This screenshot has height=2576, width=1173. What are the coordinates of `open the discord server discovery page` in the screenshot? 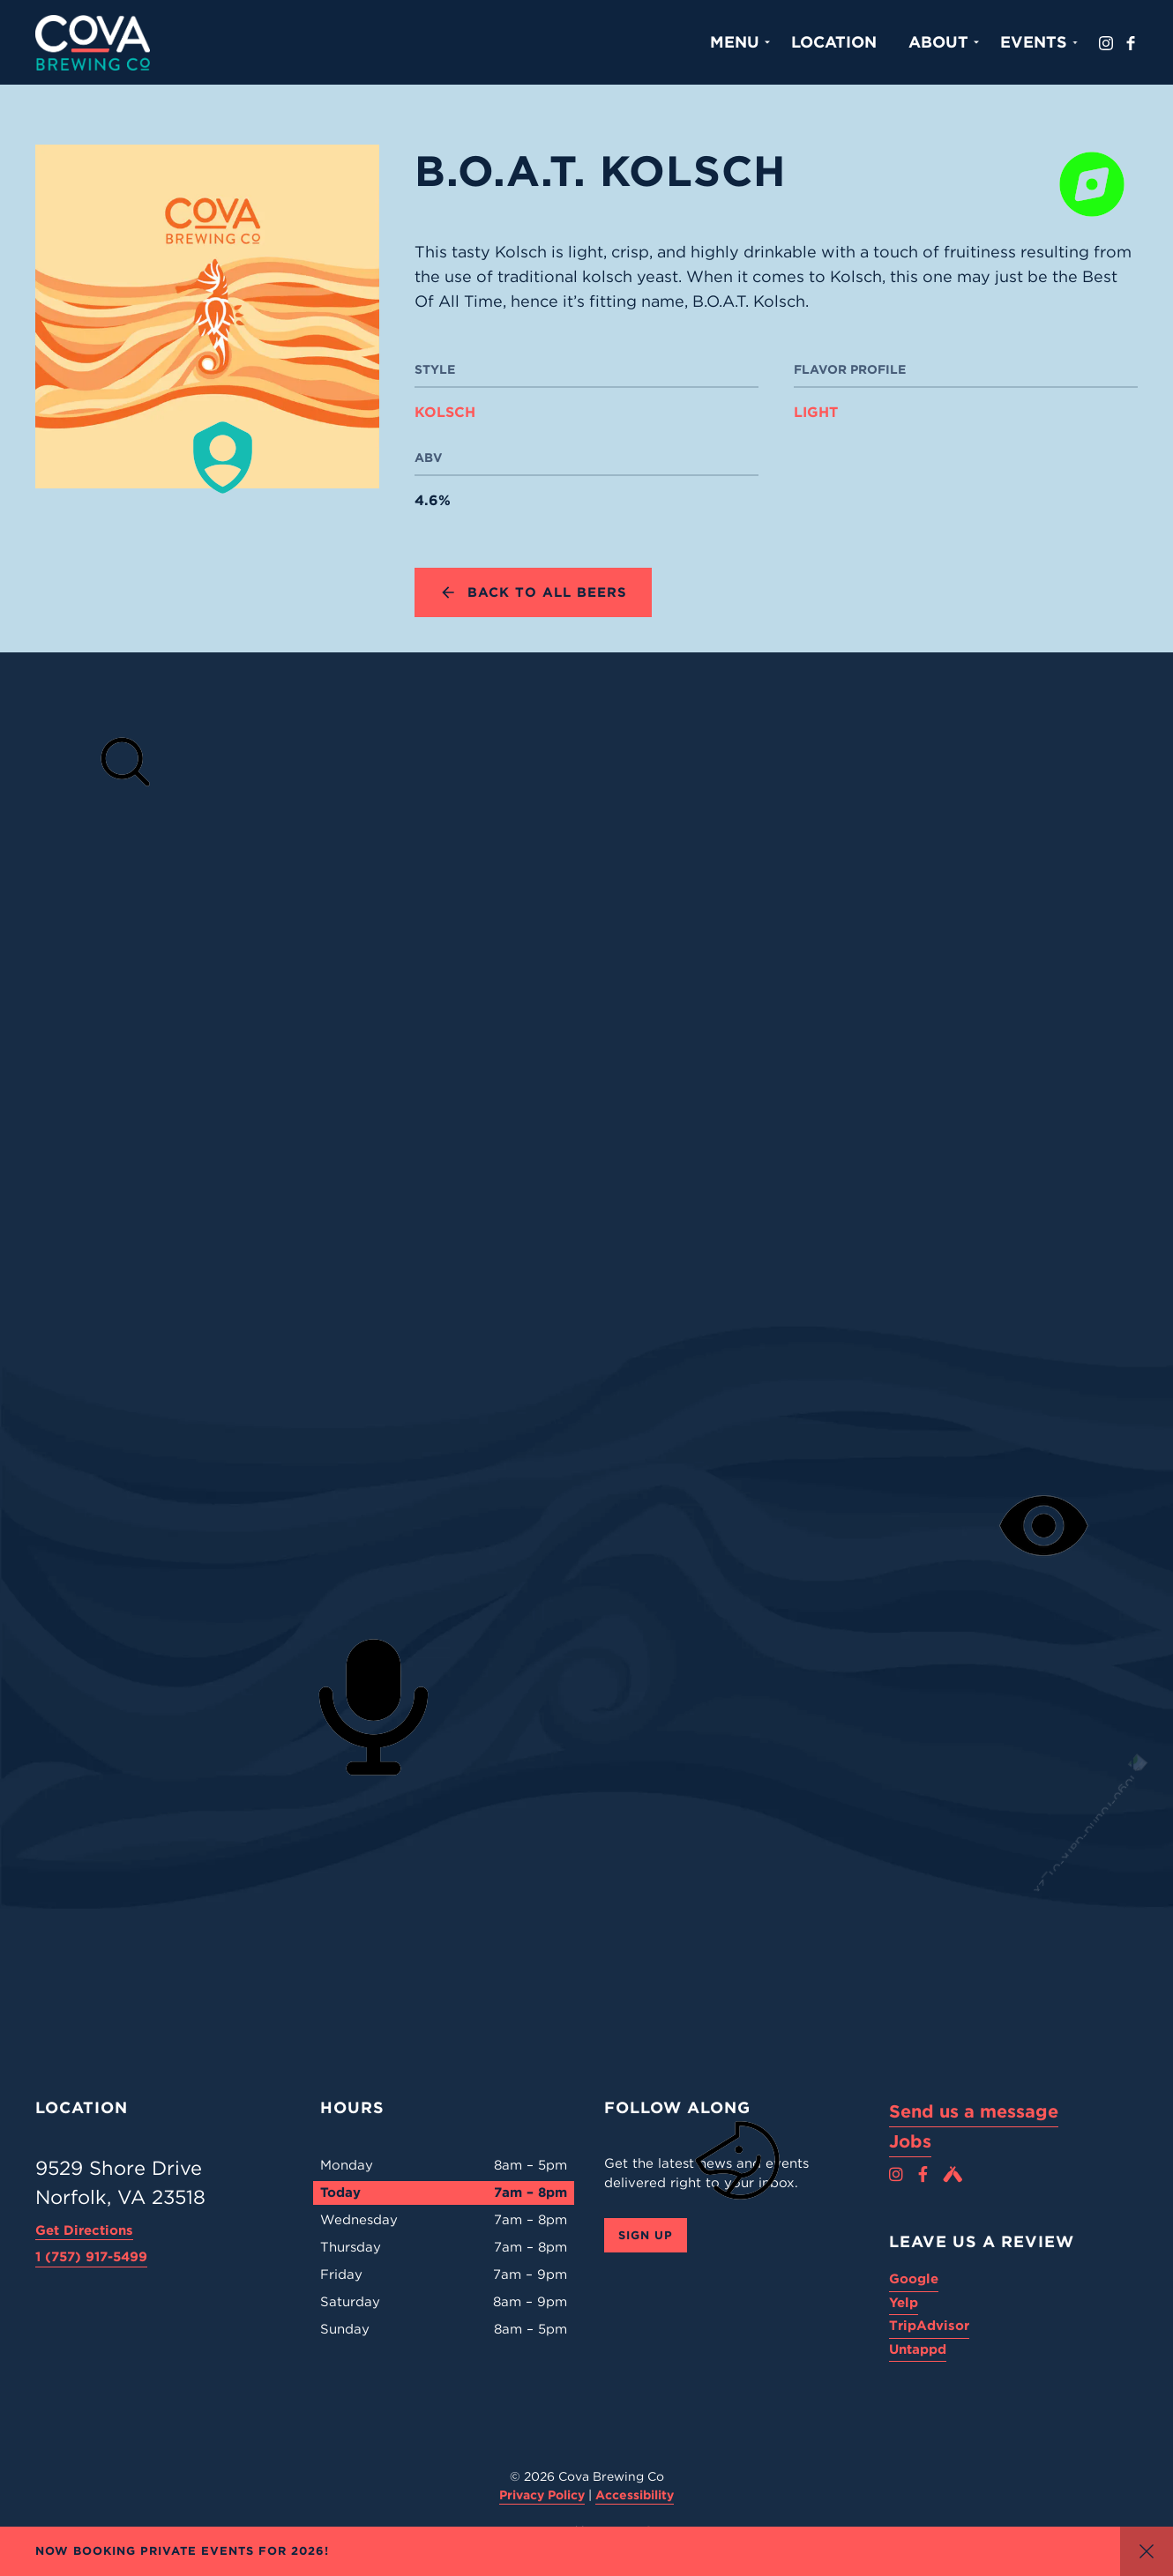 It's located at (1092, 184).